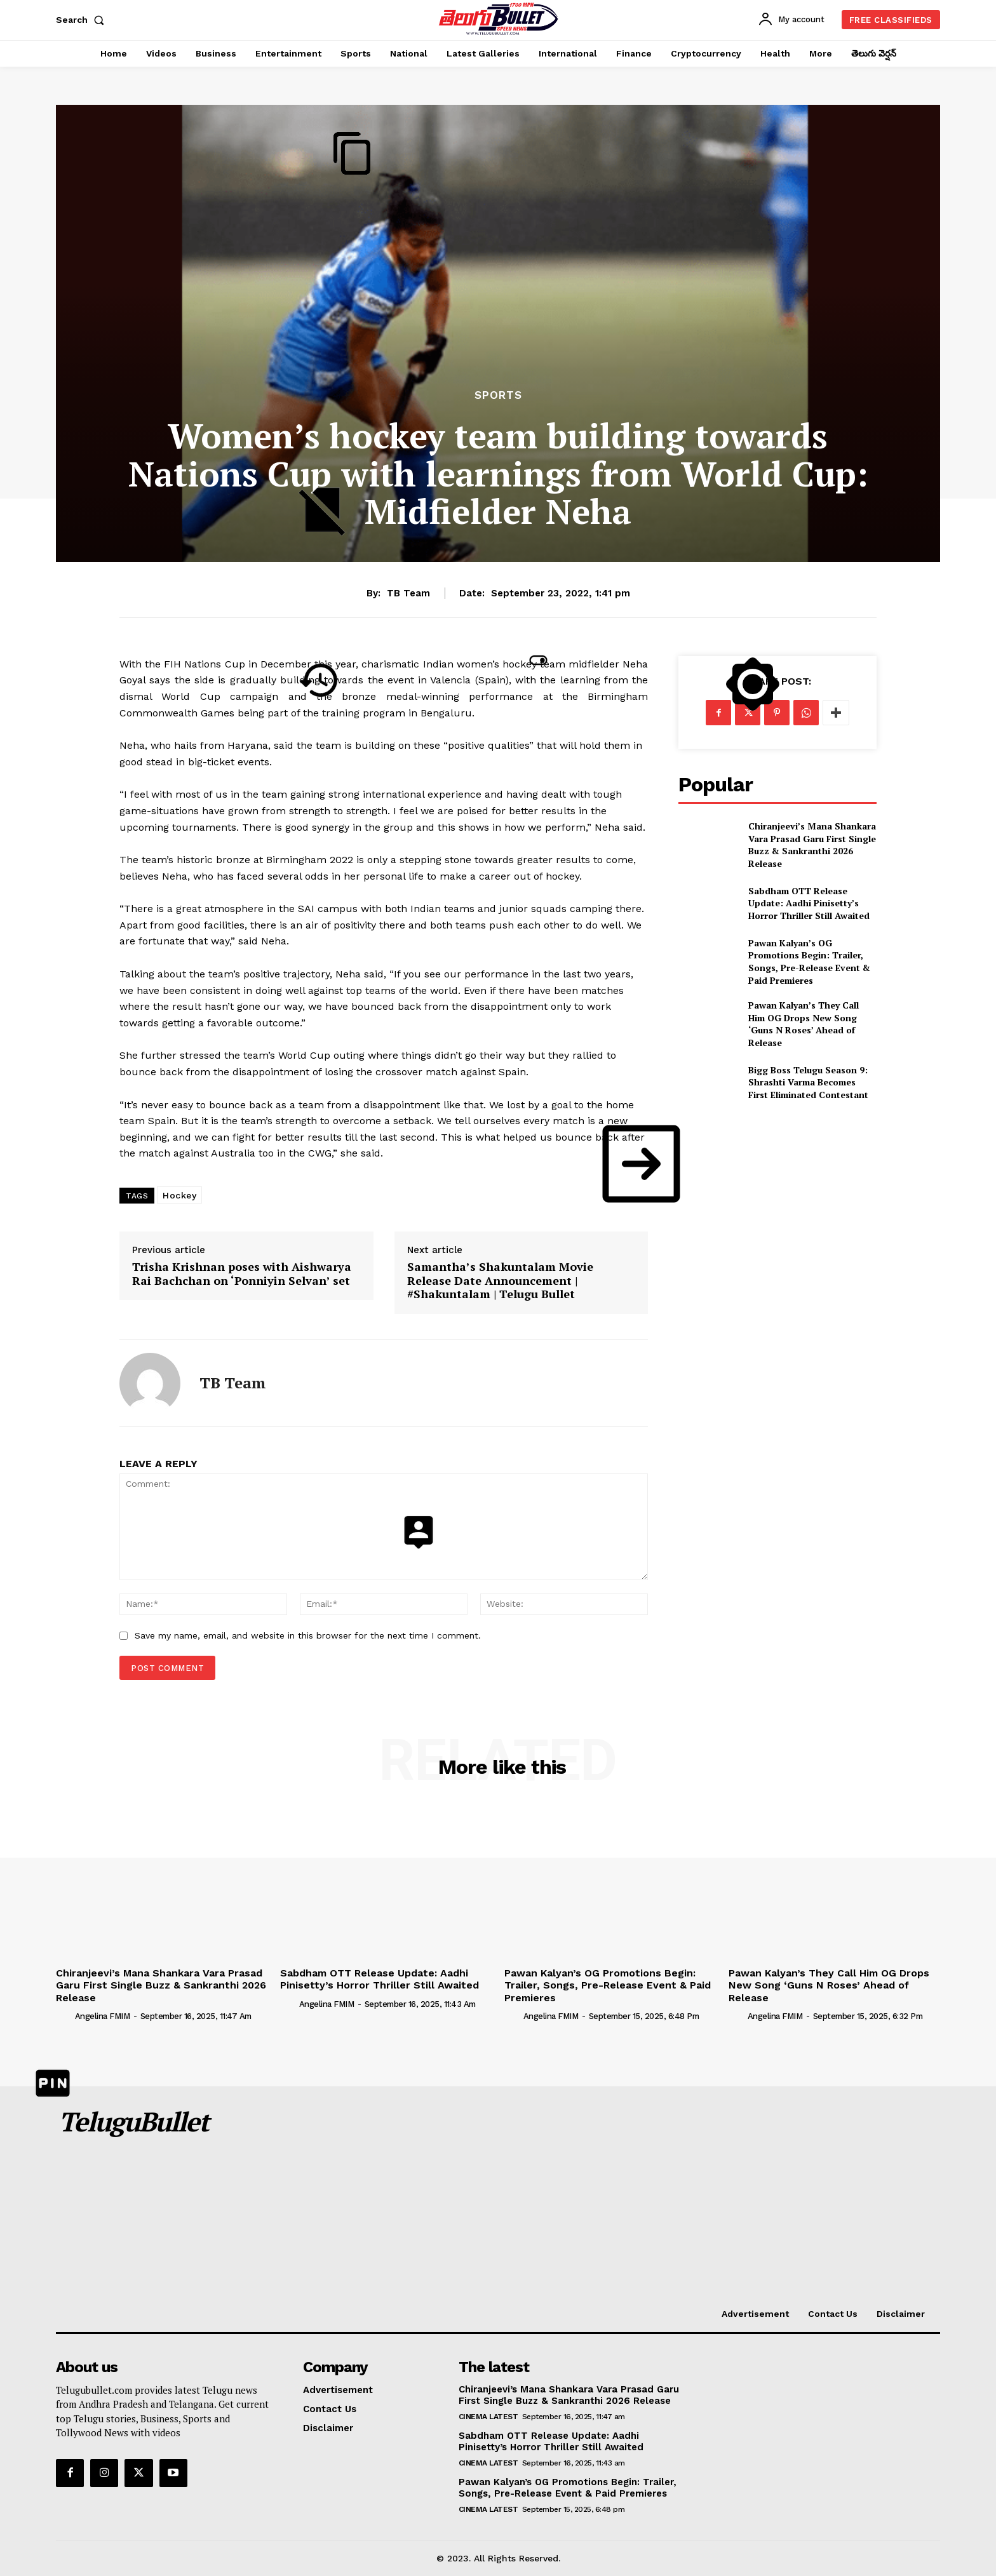  I want to click on view a person's location on the map, so click(419, 1532).